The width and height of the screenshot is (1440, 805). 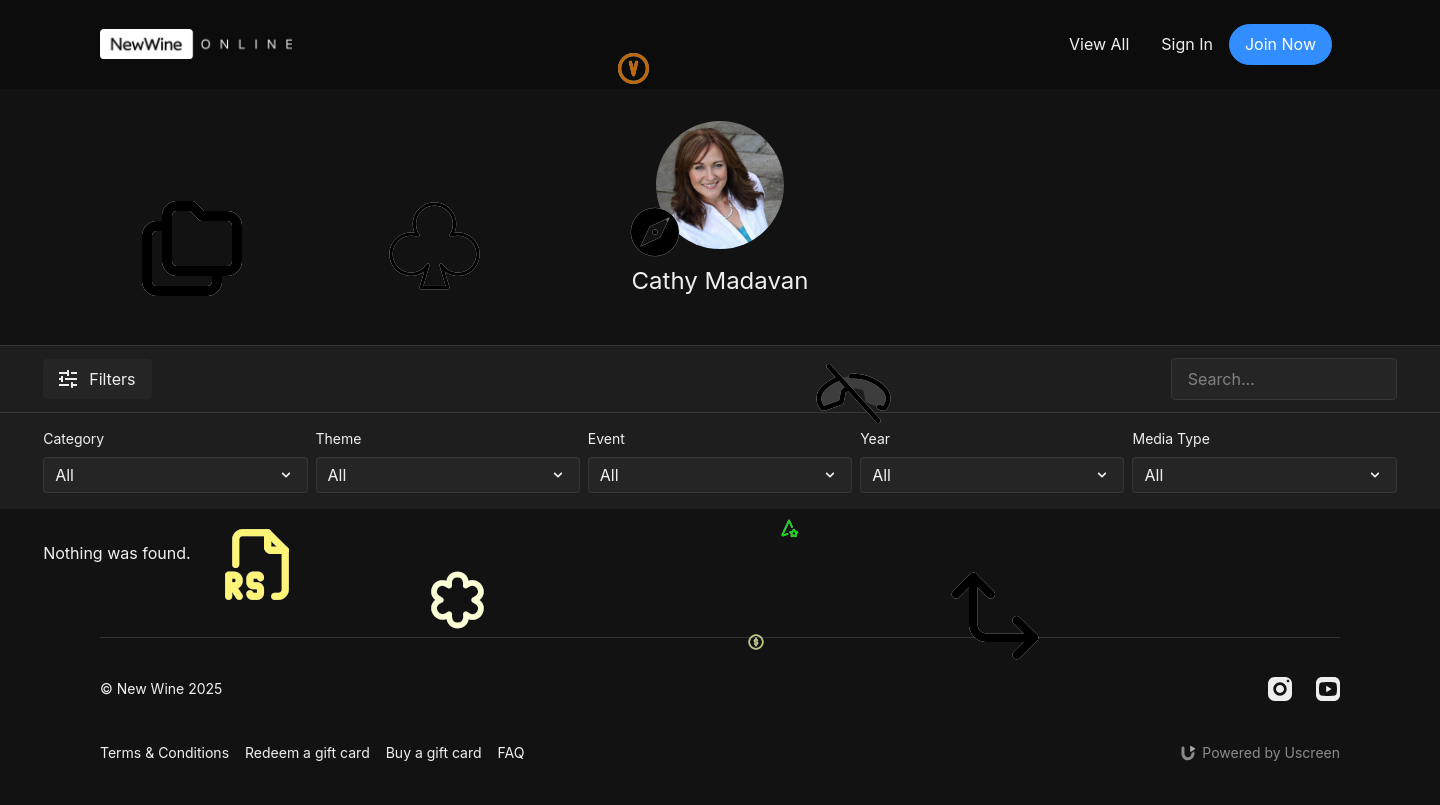 What do you see at coordinates (458, 600) in the screenshot?
I see `indicates a michelin star rating or award` at bounding box center [458, 600].